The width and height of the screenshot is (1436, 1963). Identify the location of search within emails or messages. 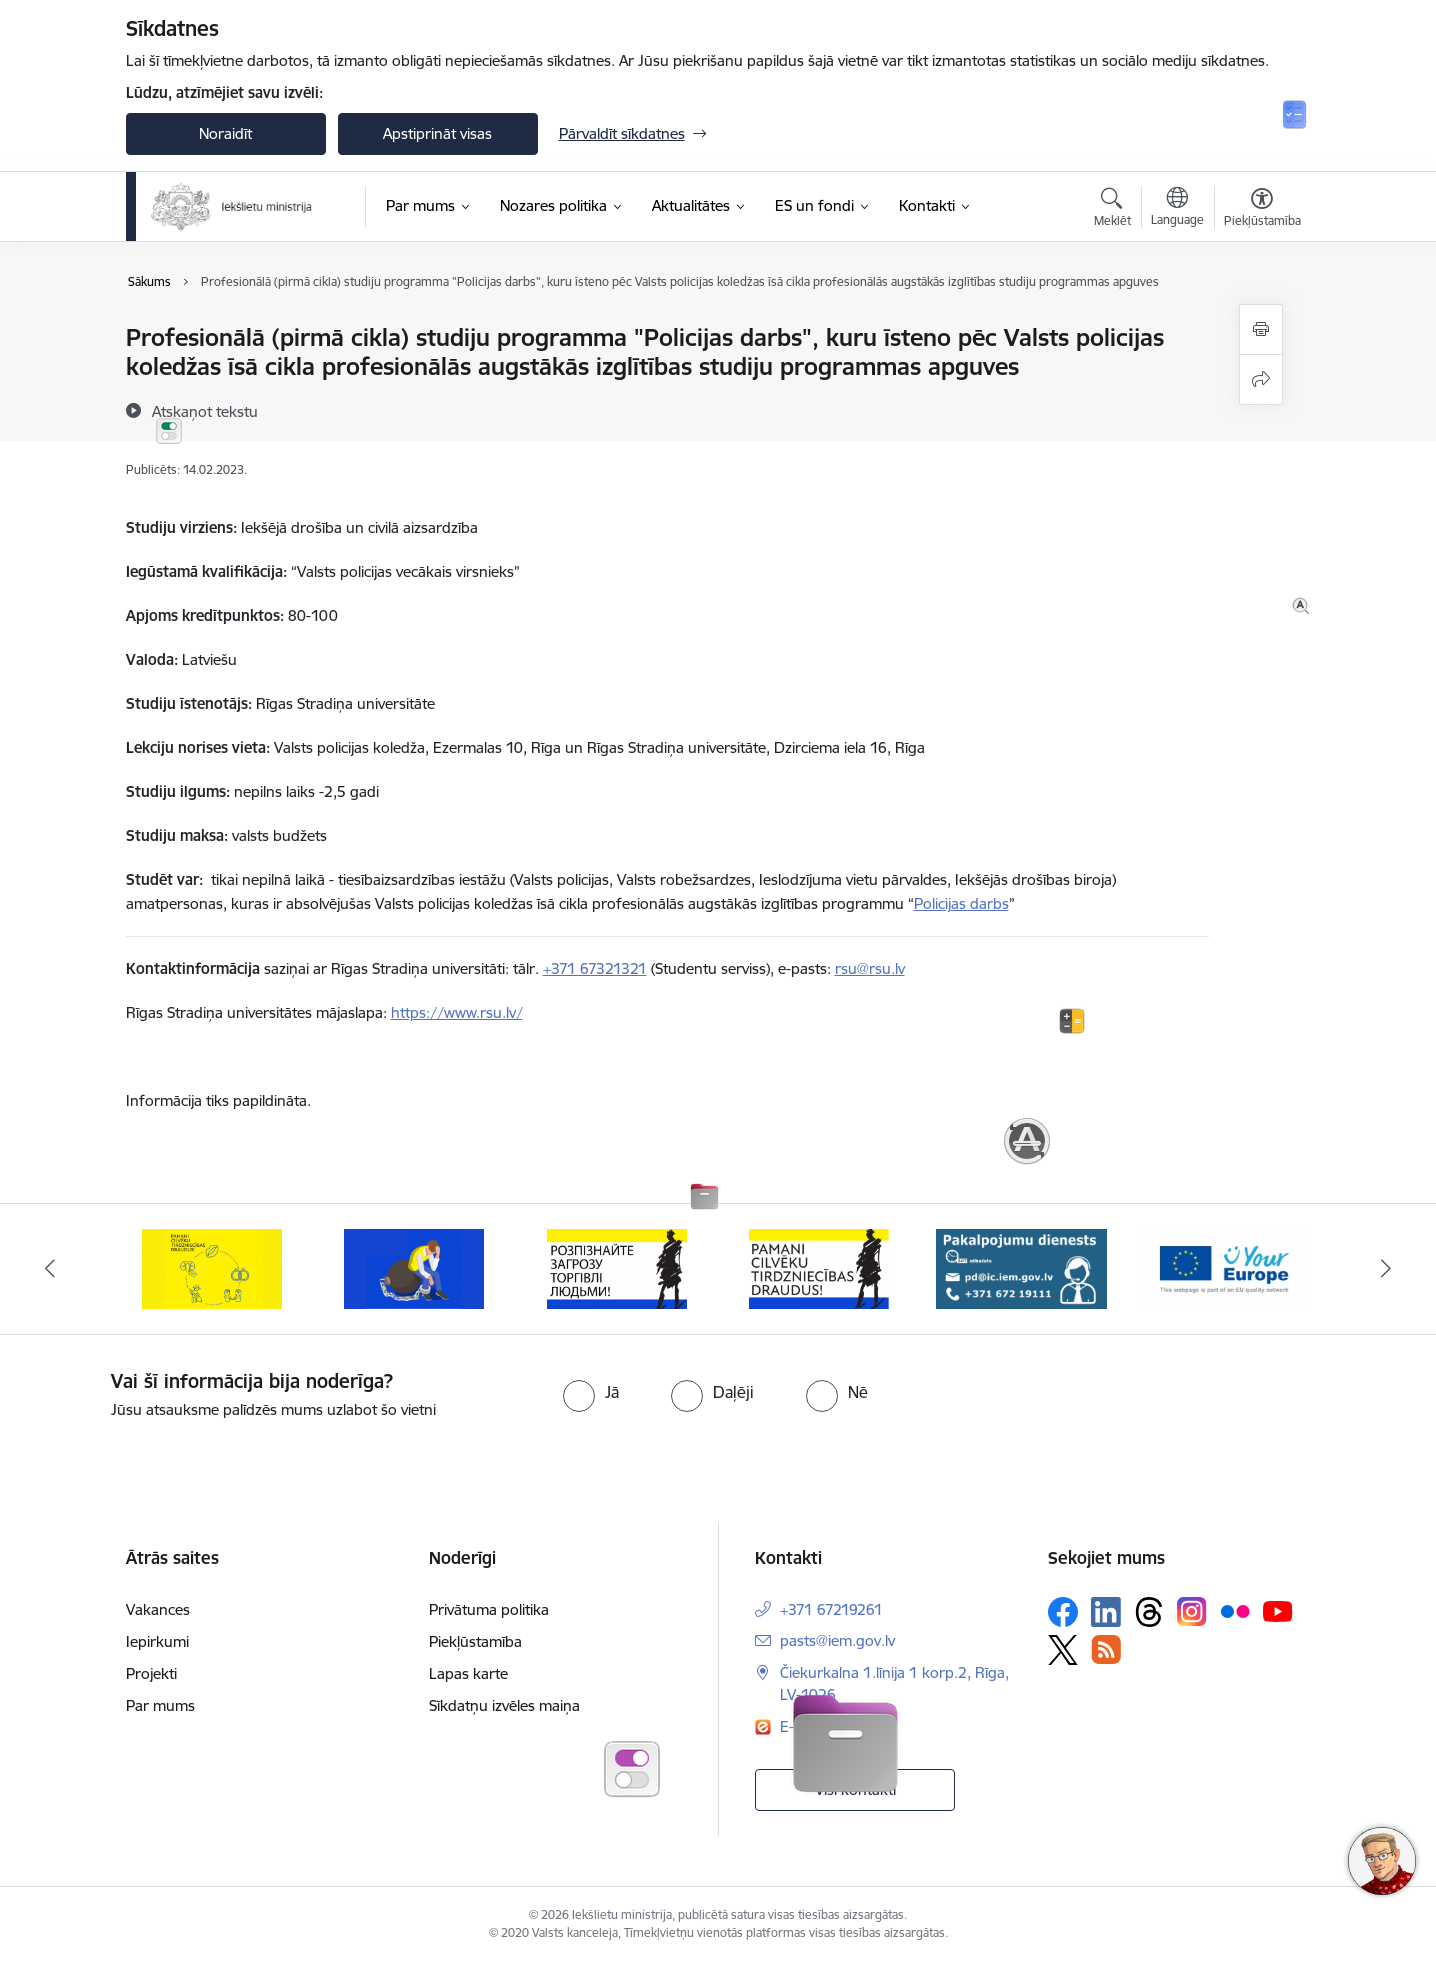
(1301, 606).